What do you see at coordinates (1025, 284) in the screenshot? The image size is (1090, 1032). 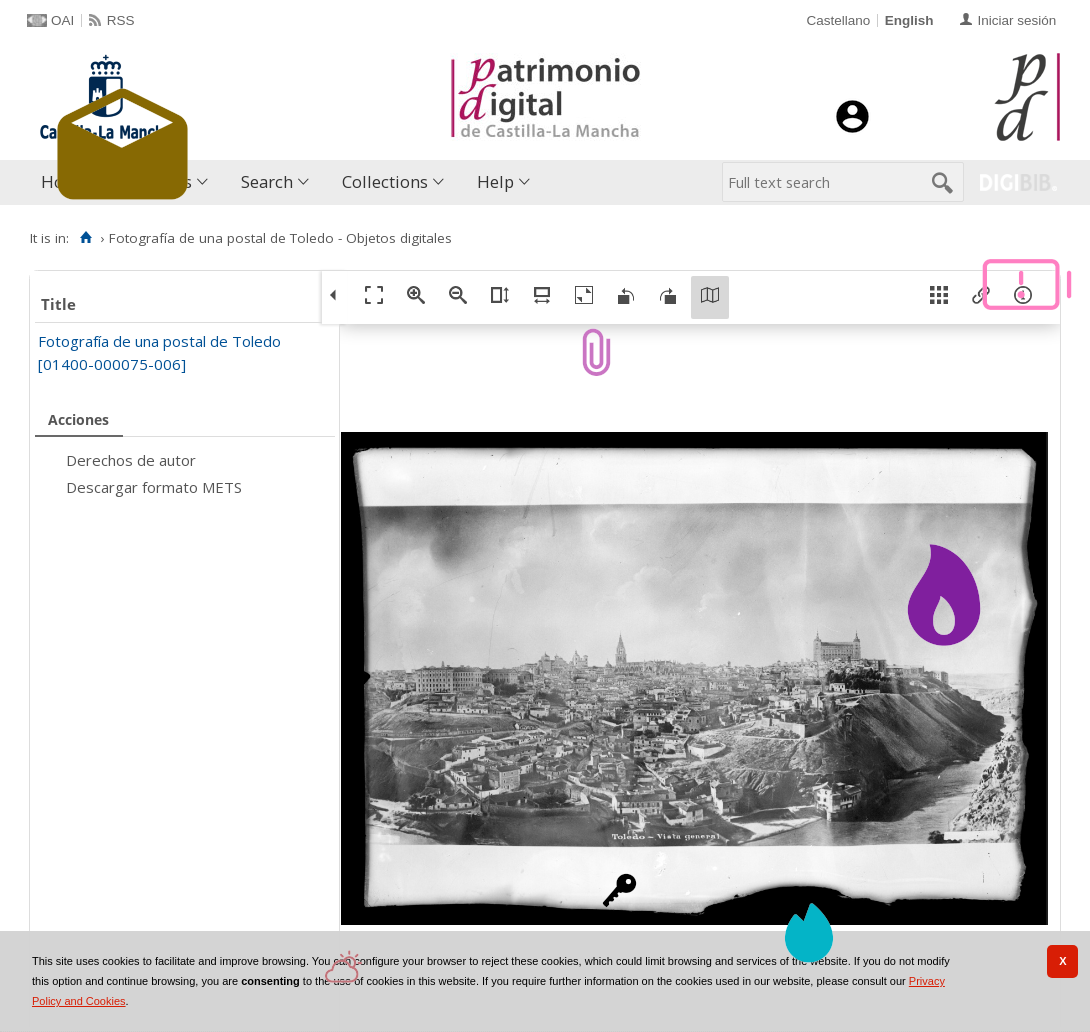 I see `indicates low battery warning` at bounding box center [1025, 284].